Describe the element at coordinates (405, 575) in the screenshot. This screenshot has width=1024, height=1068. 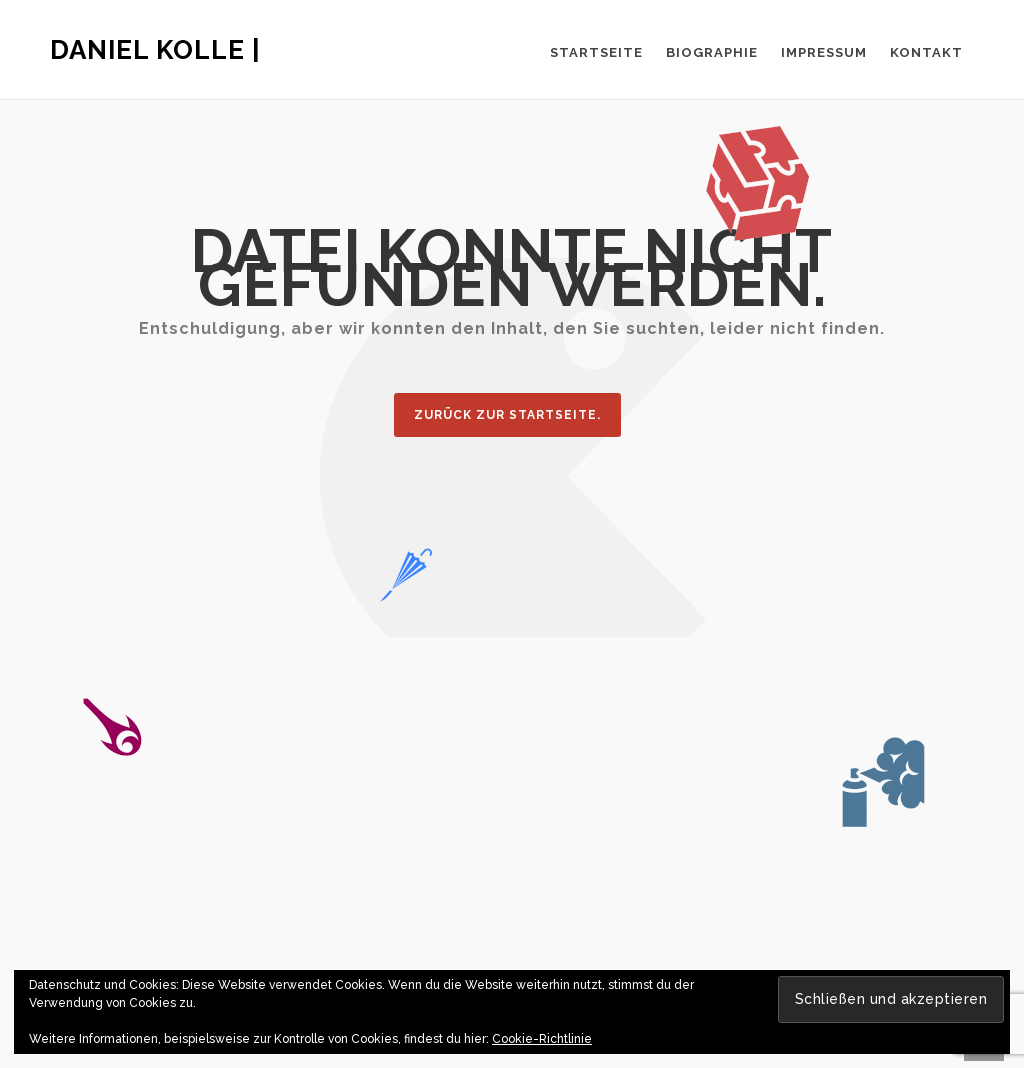
I see `select umbrella bayonet weapon in game inventory` at that location.